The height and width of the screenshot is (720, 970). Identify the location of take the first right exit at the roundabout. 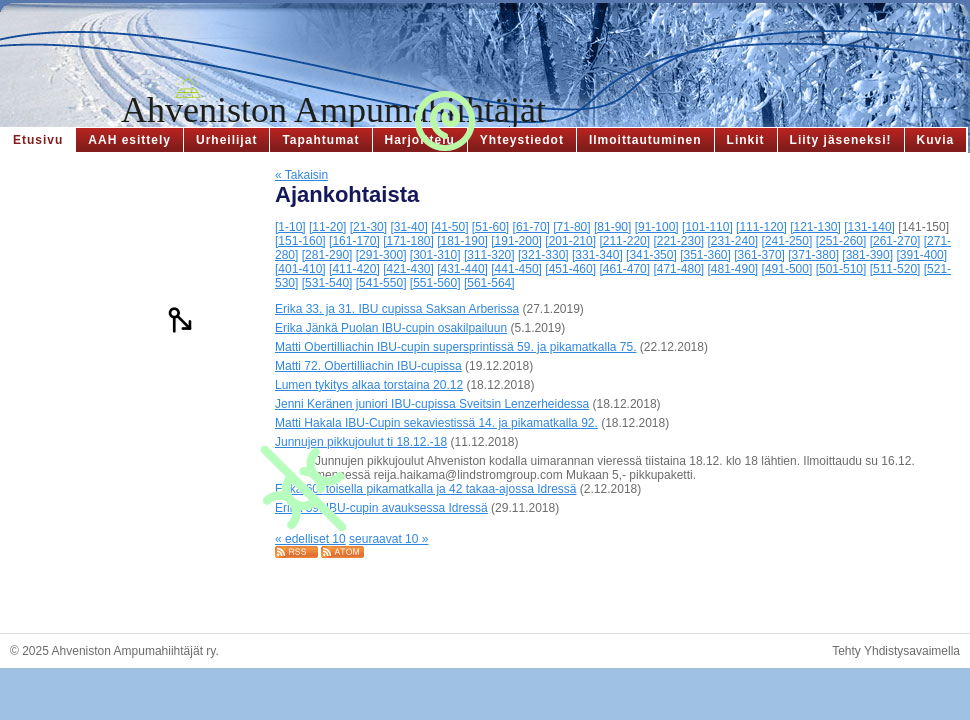
(180, 320).